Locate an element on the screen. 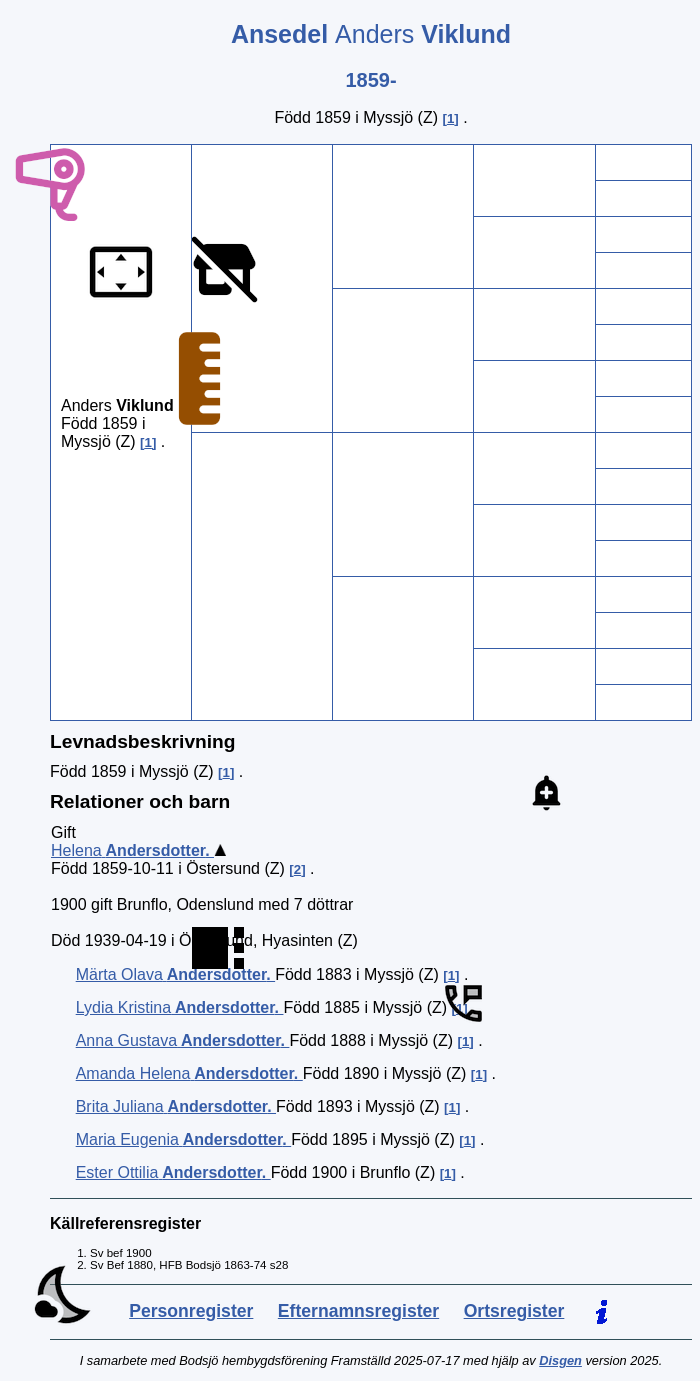 The image size is (700, 1381). toggle sidebar panel visibility is located at coordinates (218, 948).